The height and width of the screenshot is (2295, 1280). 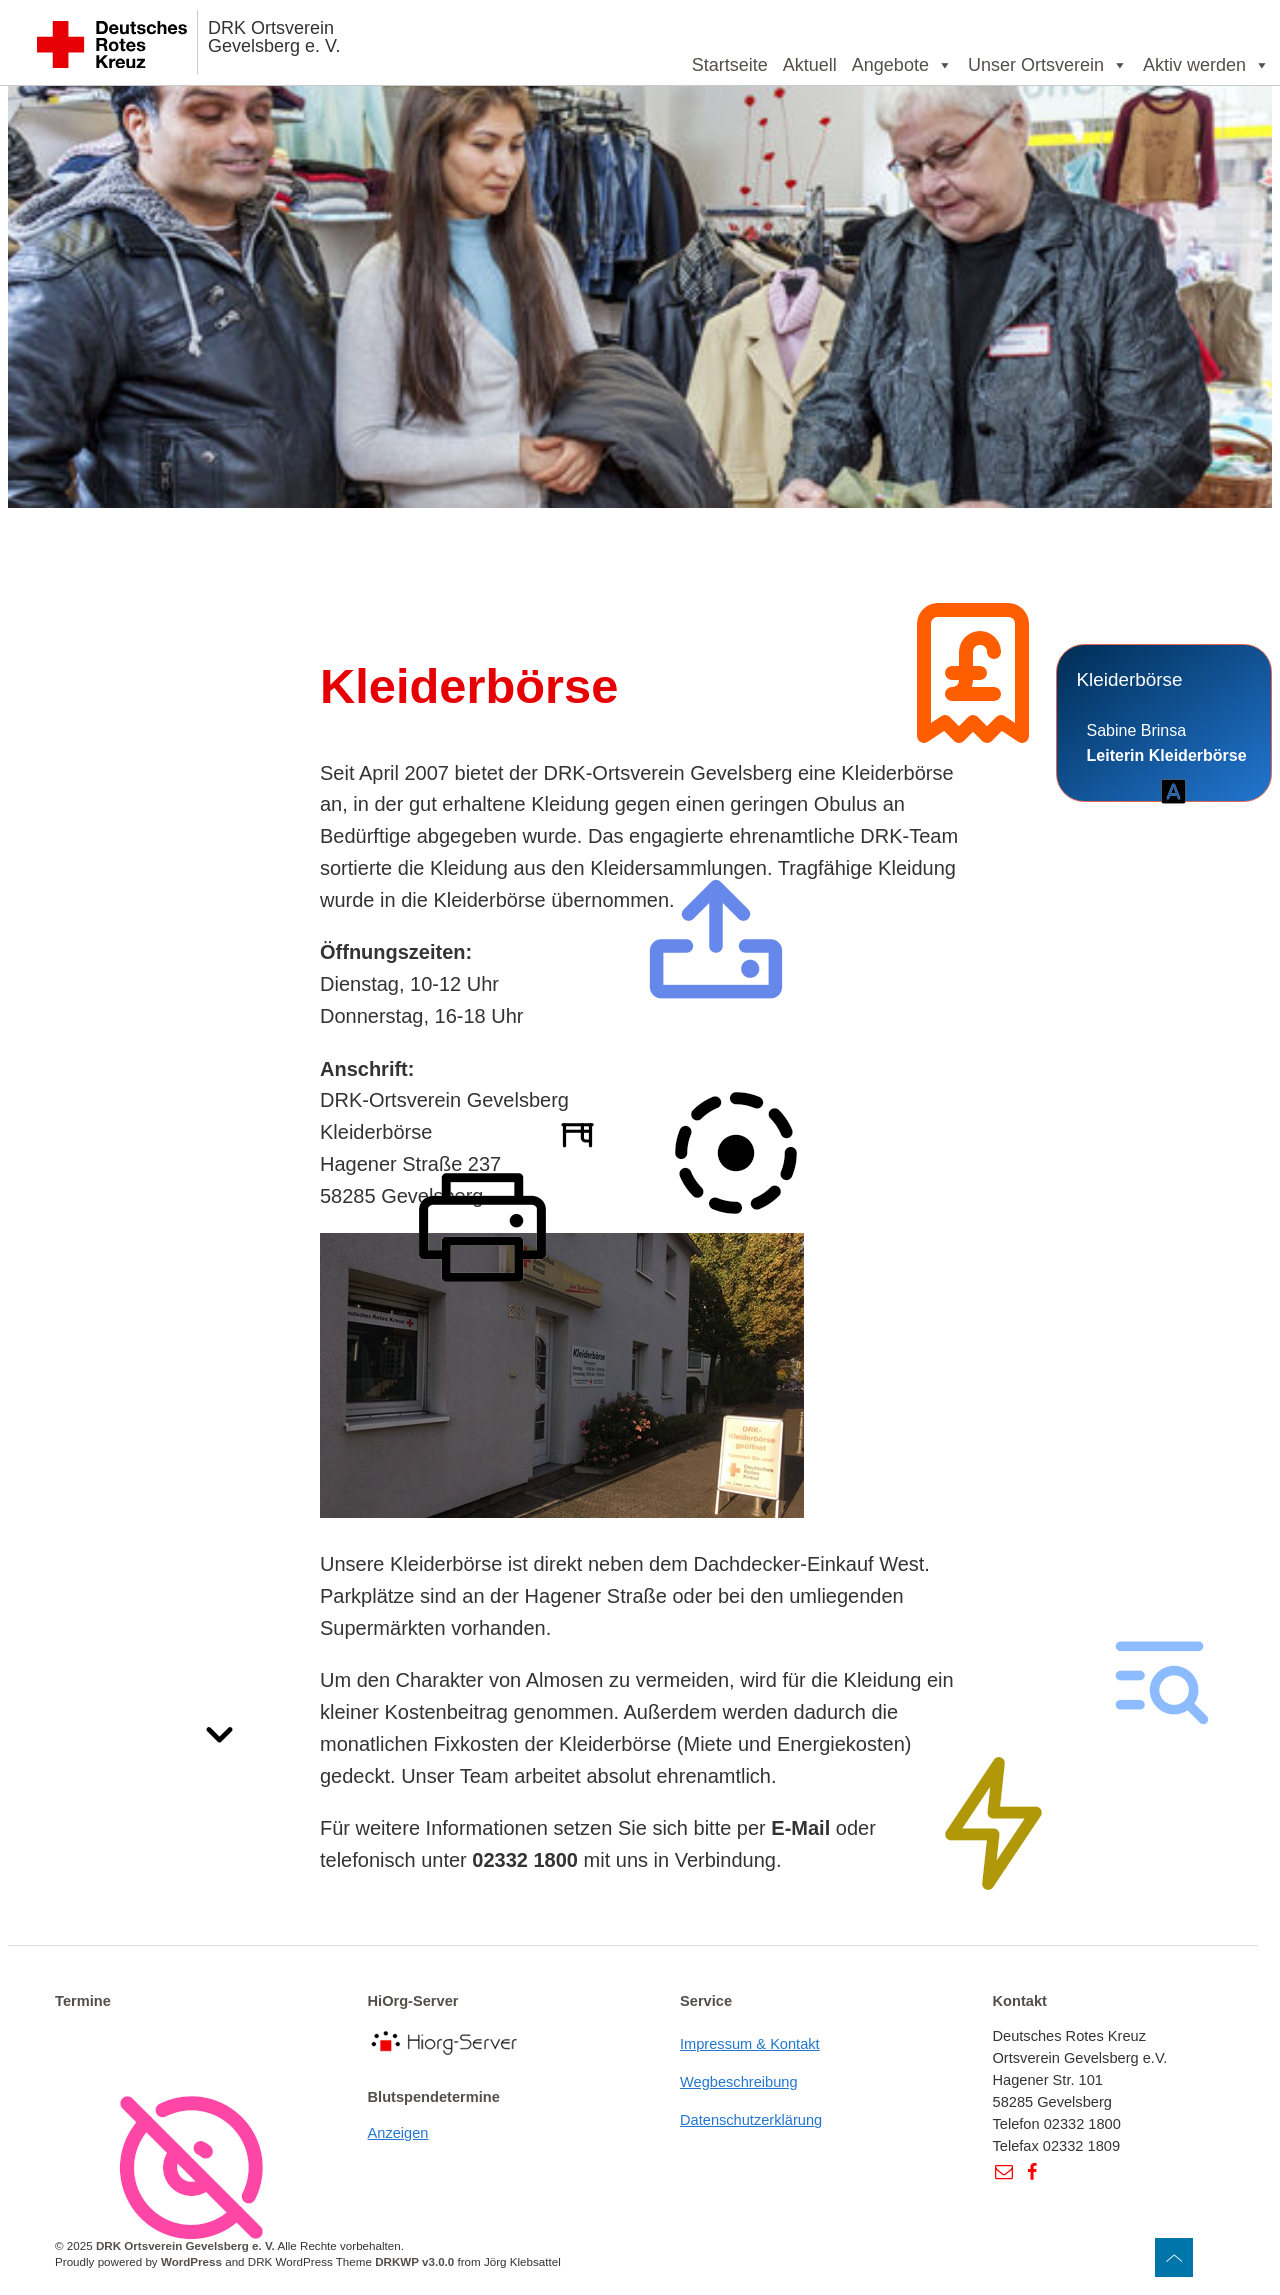 What do you see at coordinates (736, 1153) in the screenshot?
I see `apply tilt-shift blur effect to photo` at bounding box center [736, 1153].